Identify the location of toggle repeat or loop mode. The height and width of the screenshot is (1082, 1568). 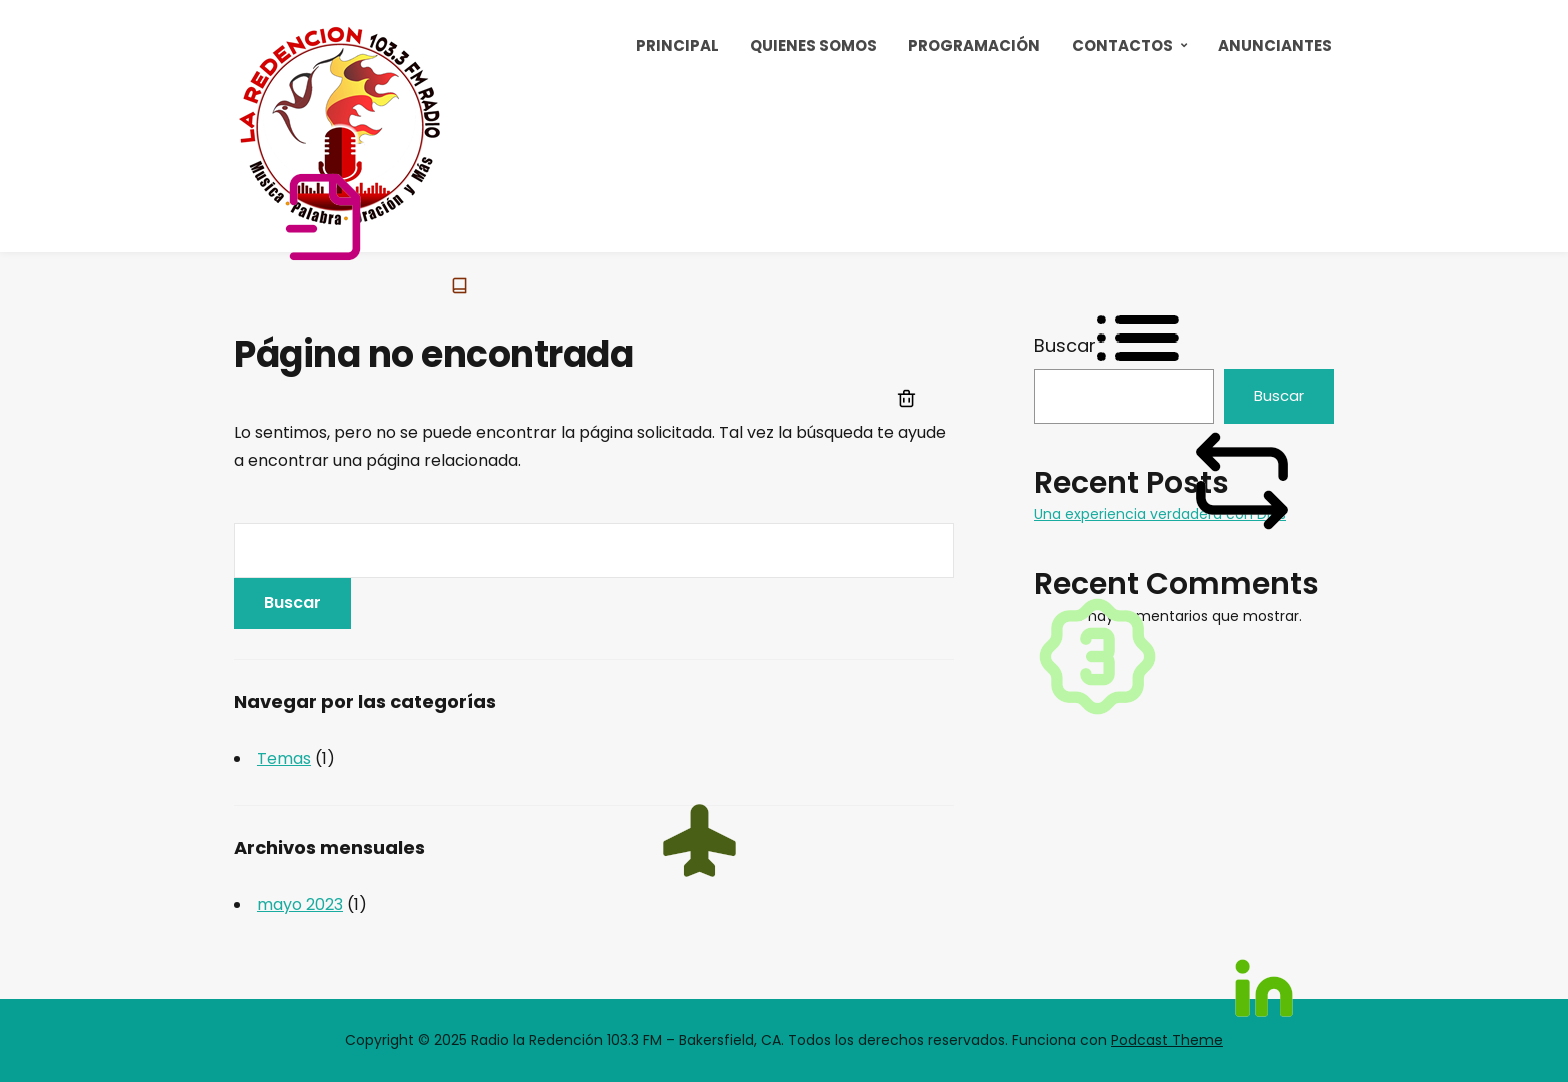
(1242, 481).